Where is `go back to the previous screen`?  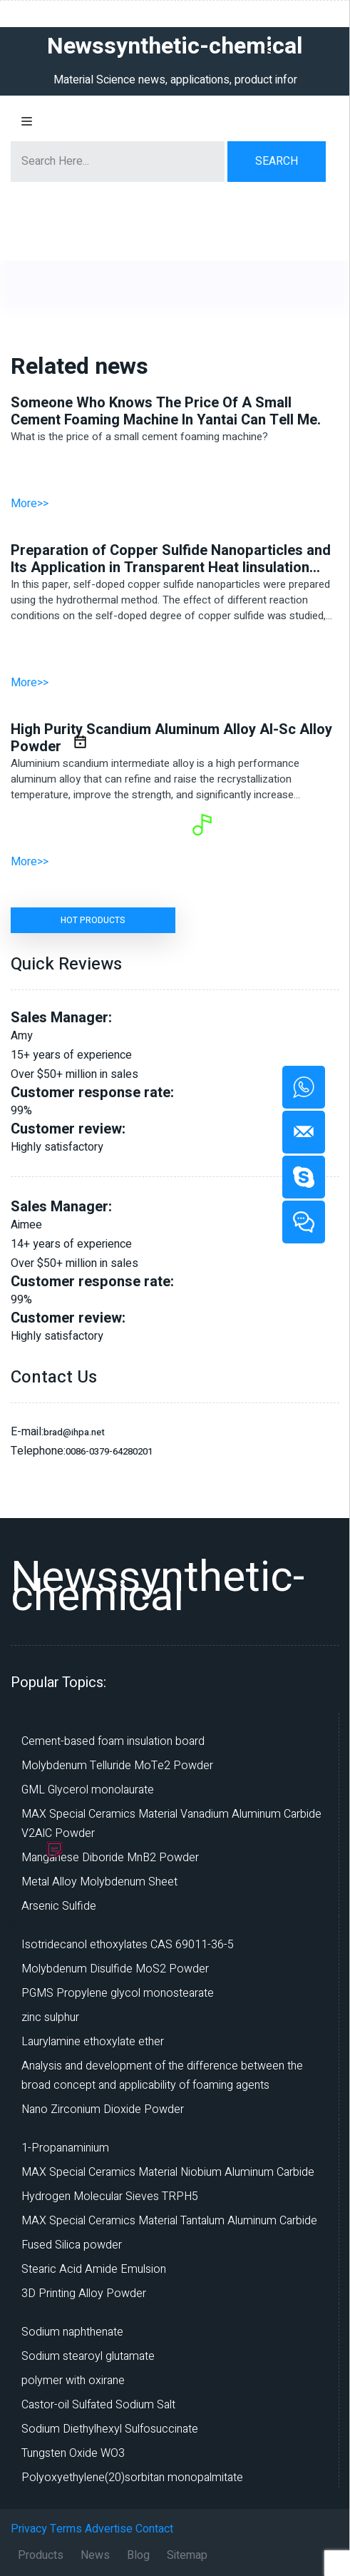
go back to the previous screen is located at coordinates (269, 49).